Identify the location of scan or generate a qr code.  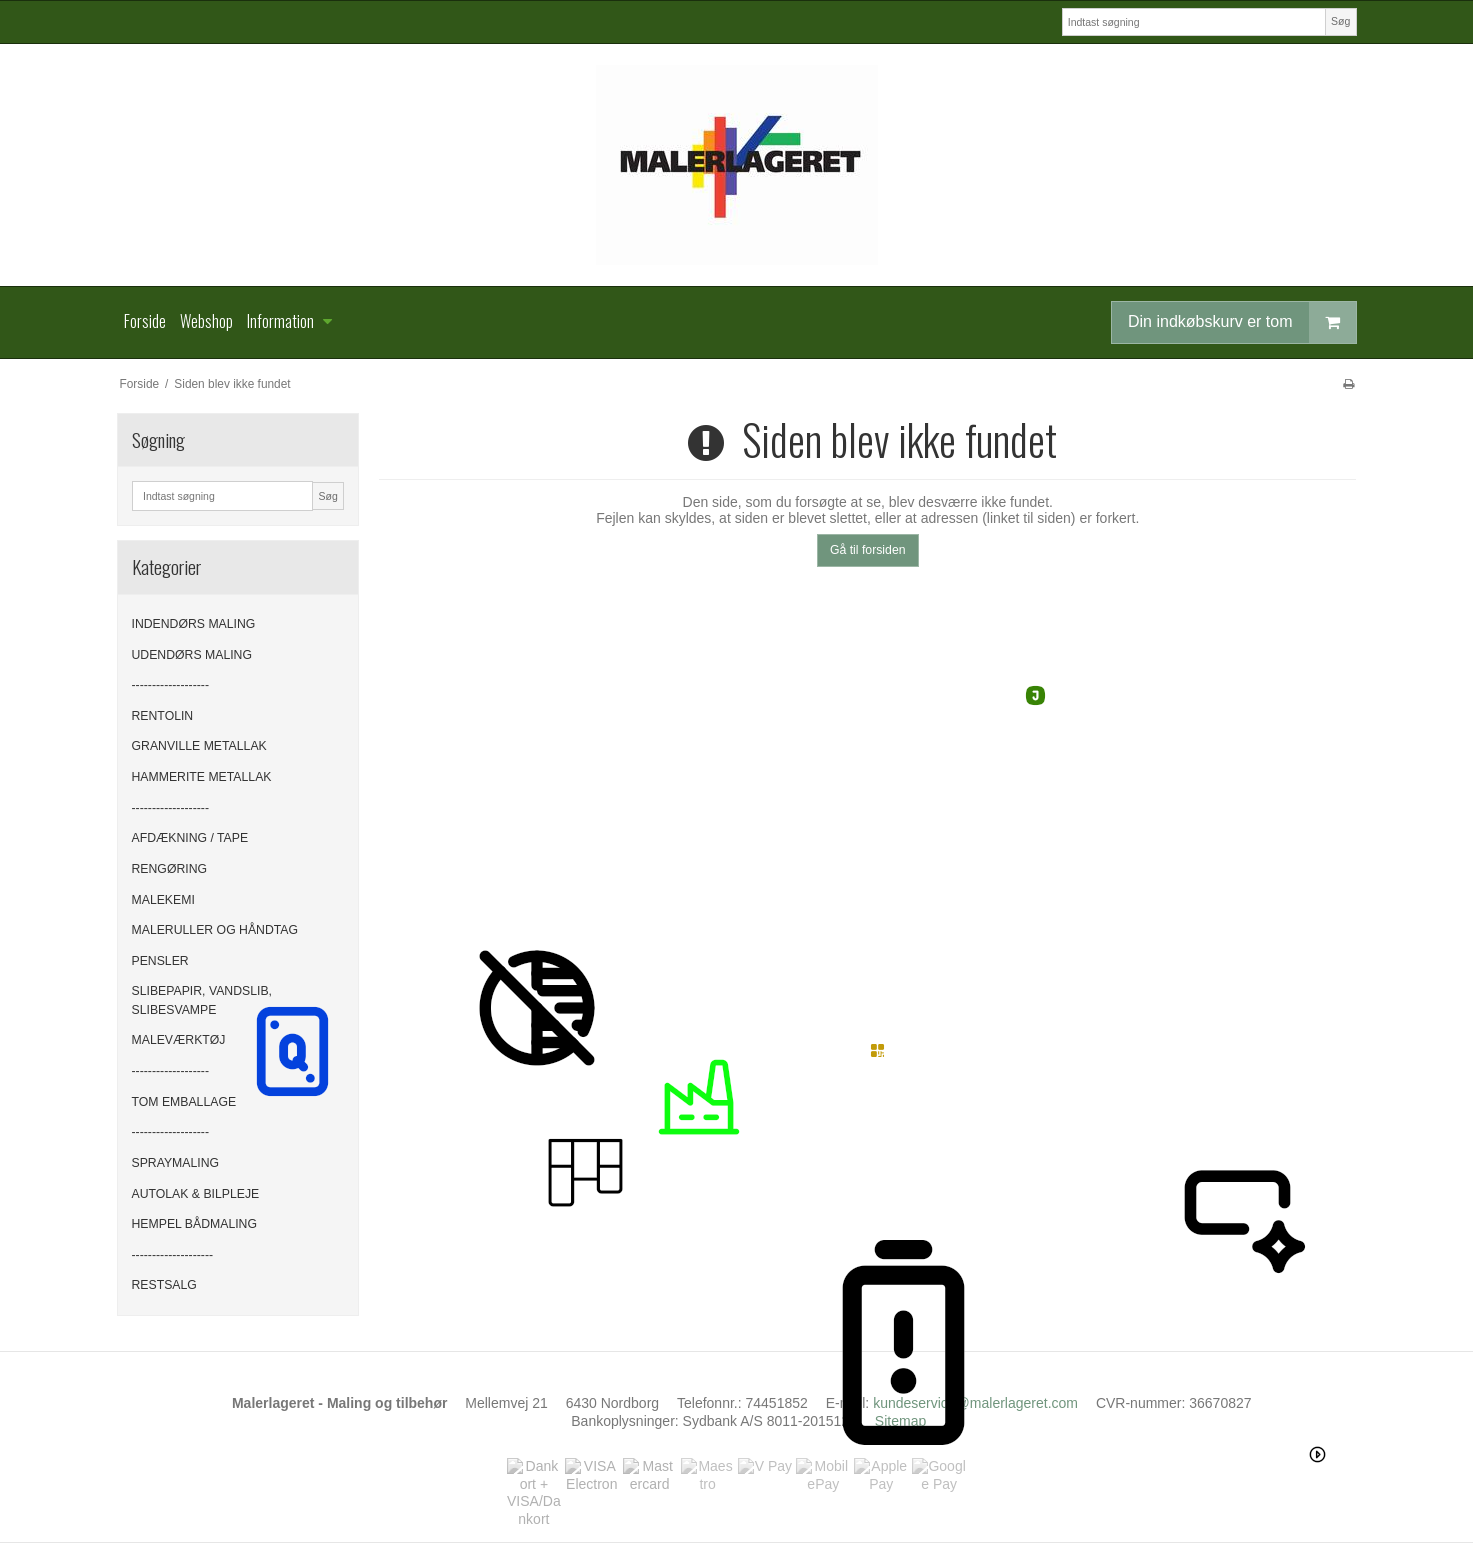
(877, 1050).